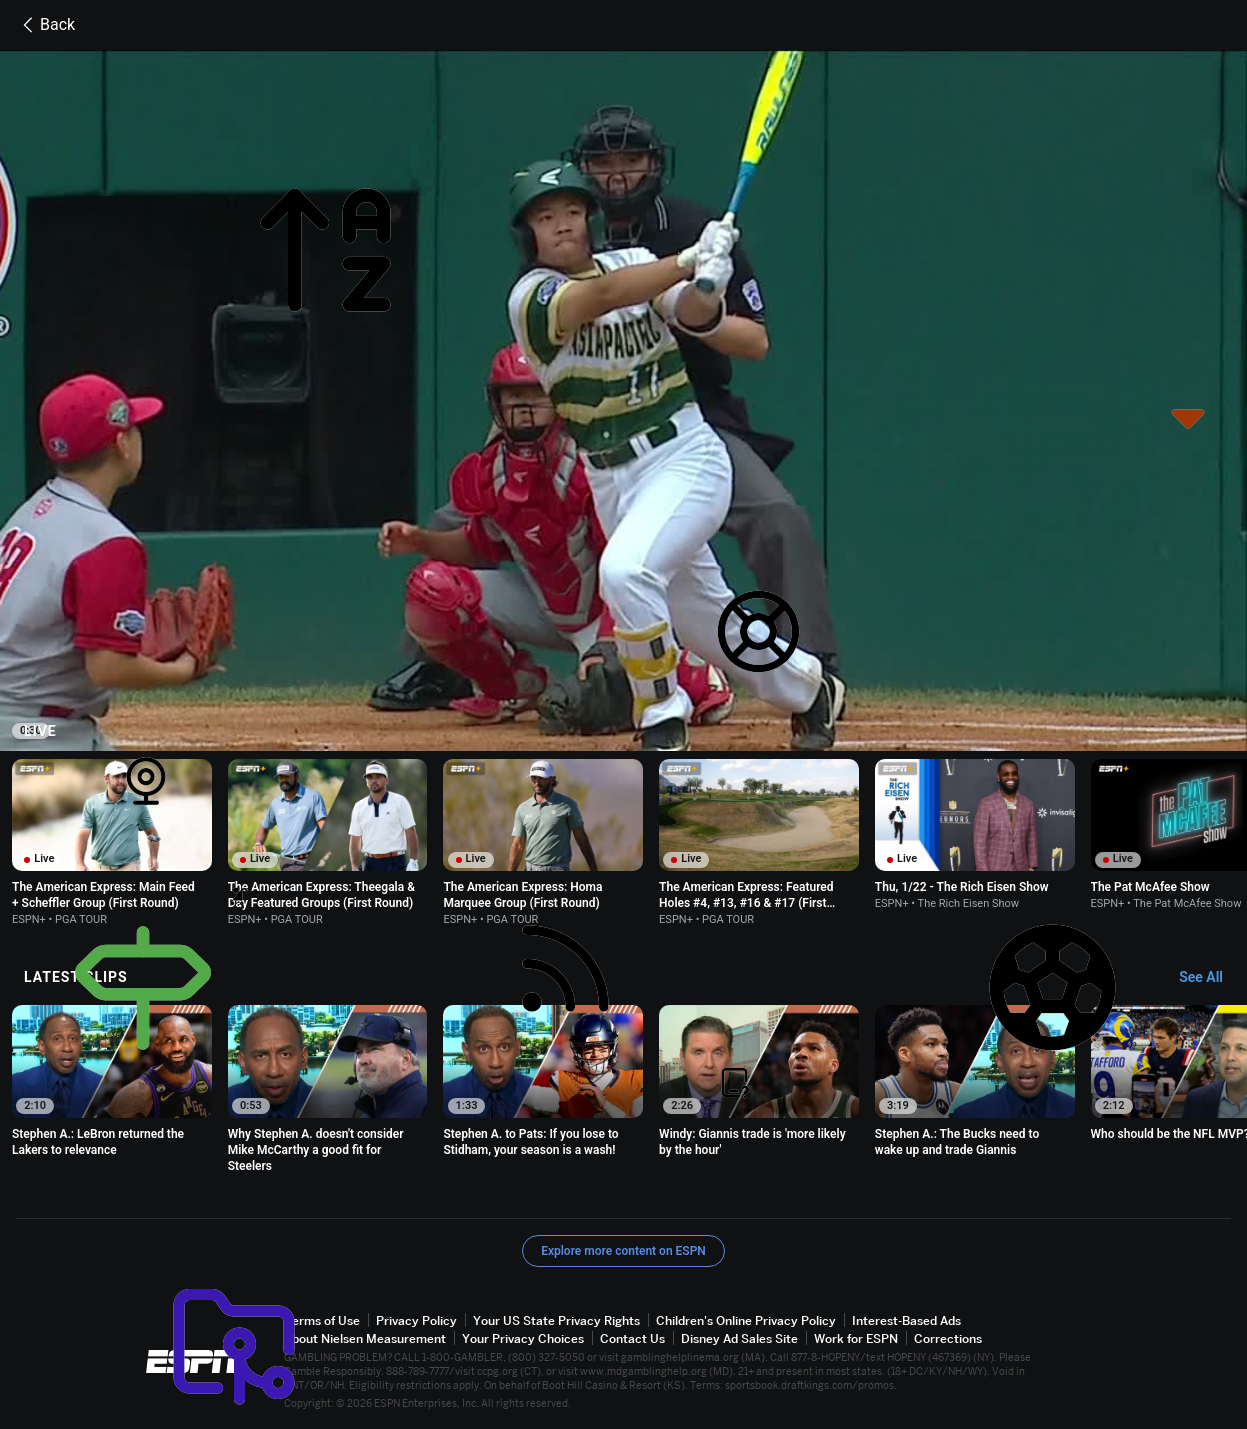 Image resolution: width=1247 pixels, height=1429 pixels. Describe the element at coordinates (1188, 407) in the screenshot. I see `sort items in descending order` at that location.